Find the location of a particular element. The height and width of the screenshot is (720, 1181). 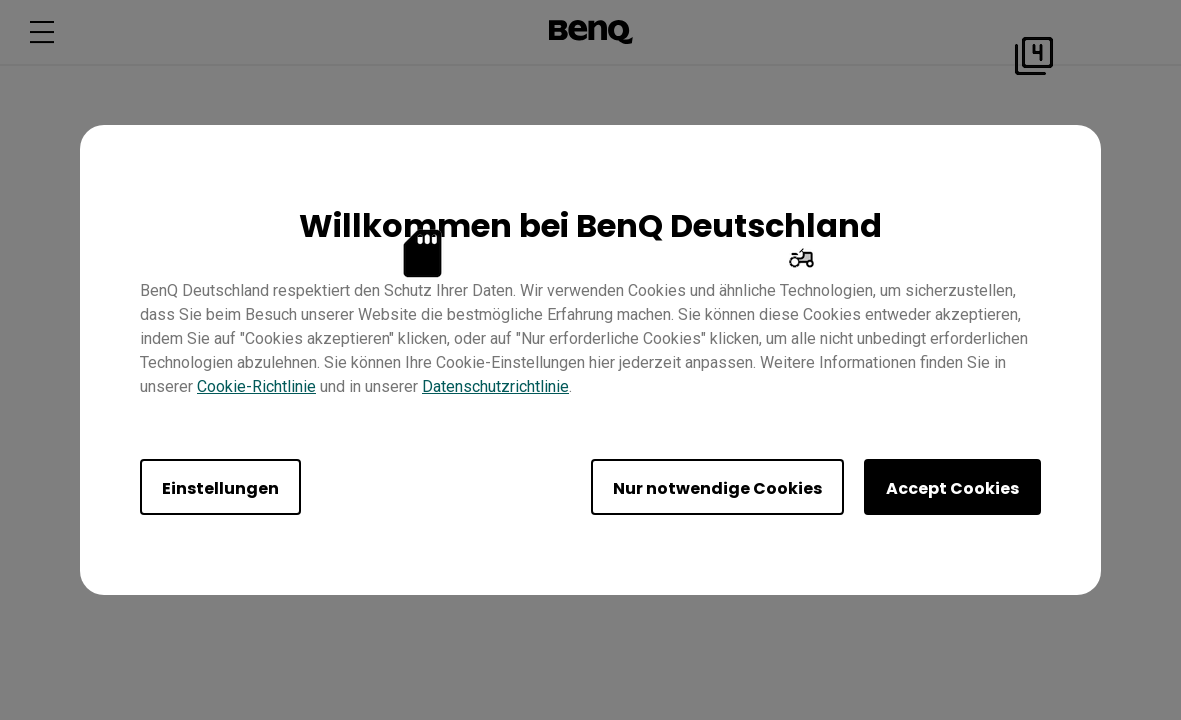

access agricultural or farming features is located at coordinates (801, 258).